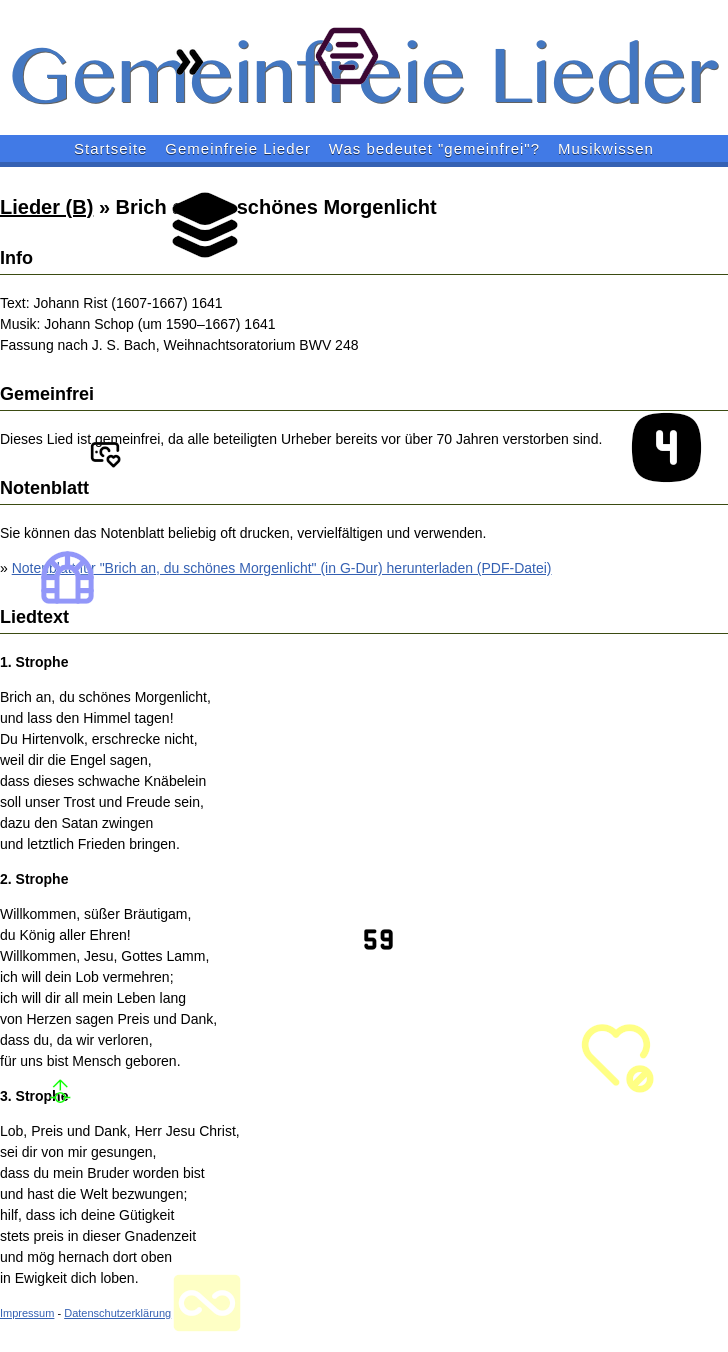 The image size is (728, 1352). I want to click on access tunnel or underground passage information, so click(67, 577).